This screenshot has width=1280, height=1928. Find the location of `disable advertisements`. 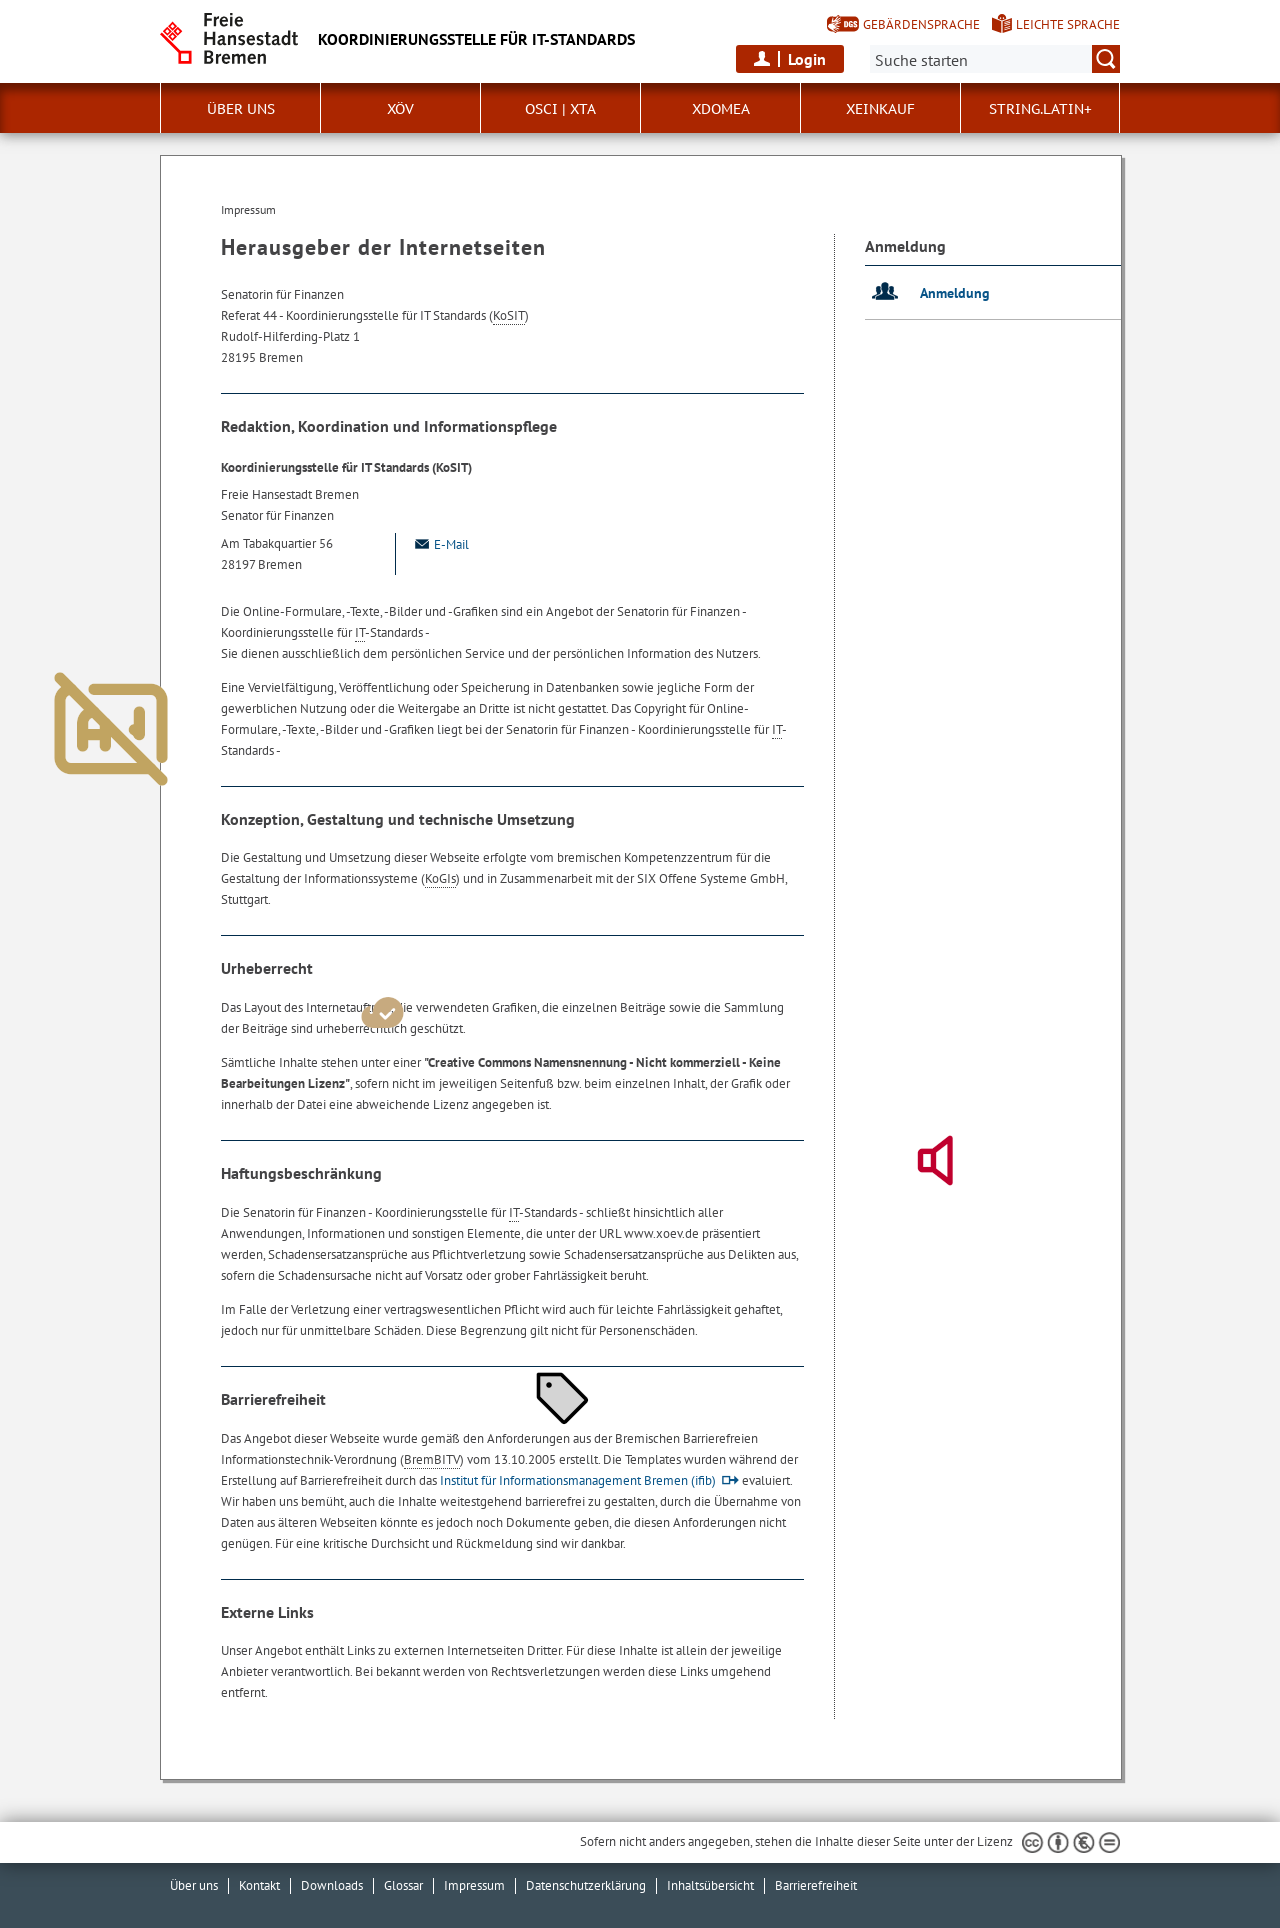

disable advertisements is located at coordinates (111, 729).